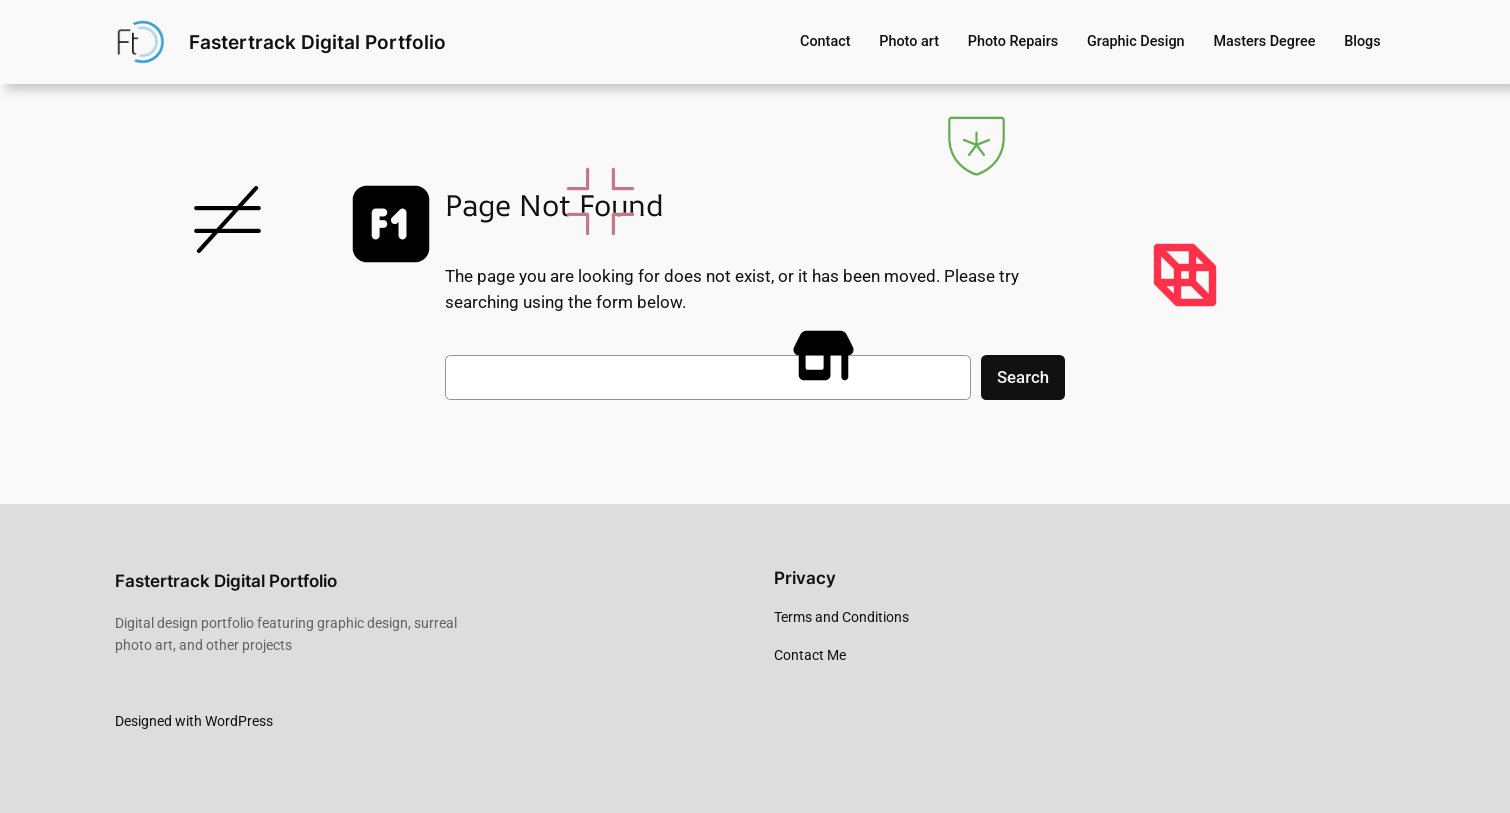 The image size is (1510, 813). What do you see at coordinates (823, 355) in the screenshot?
I see `open the shop or store` at bounding box center [823, 355].